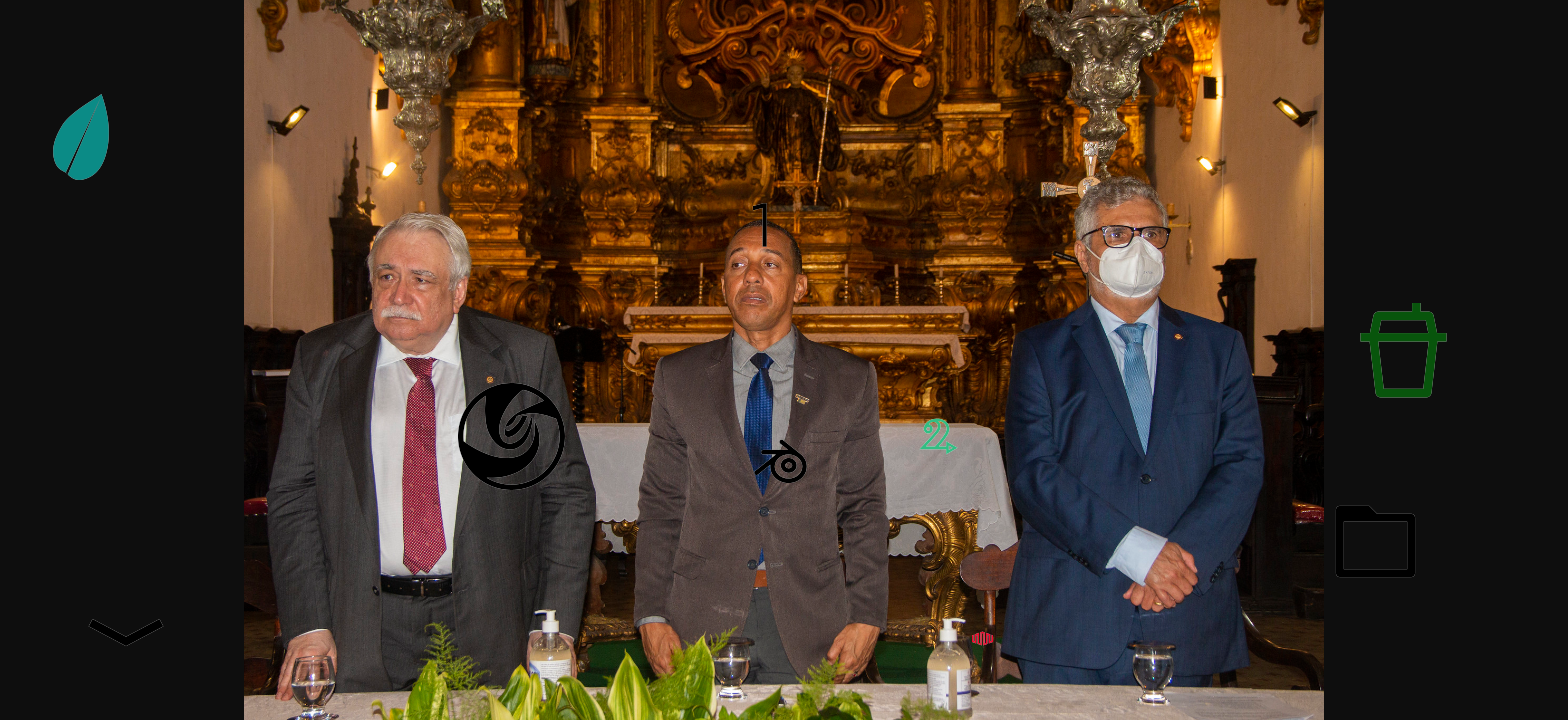 The image size is (1568, 720). Describe the element at coordinates (511, 436) in the screenshot. I see `open deepin desktop environment settings` at that location.